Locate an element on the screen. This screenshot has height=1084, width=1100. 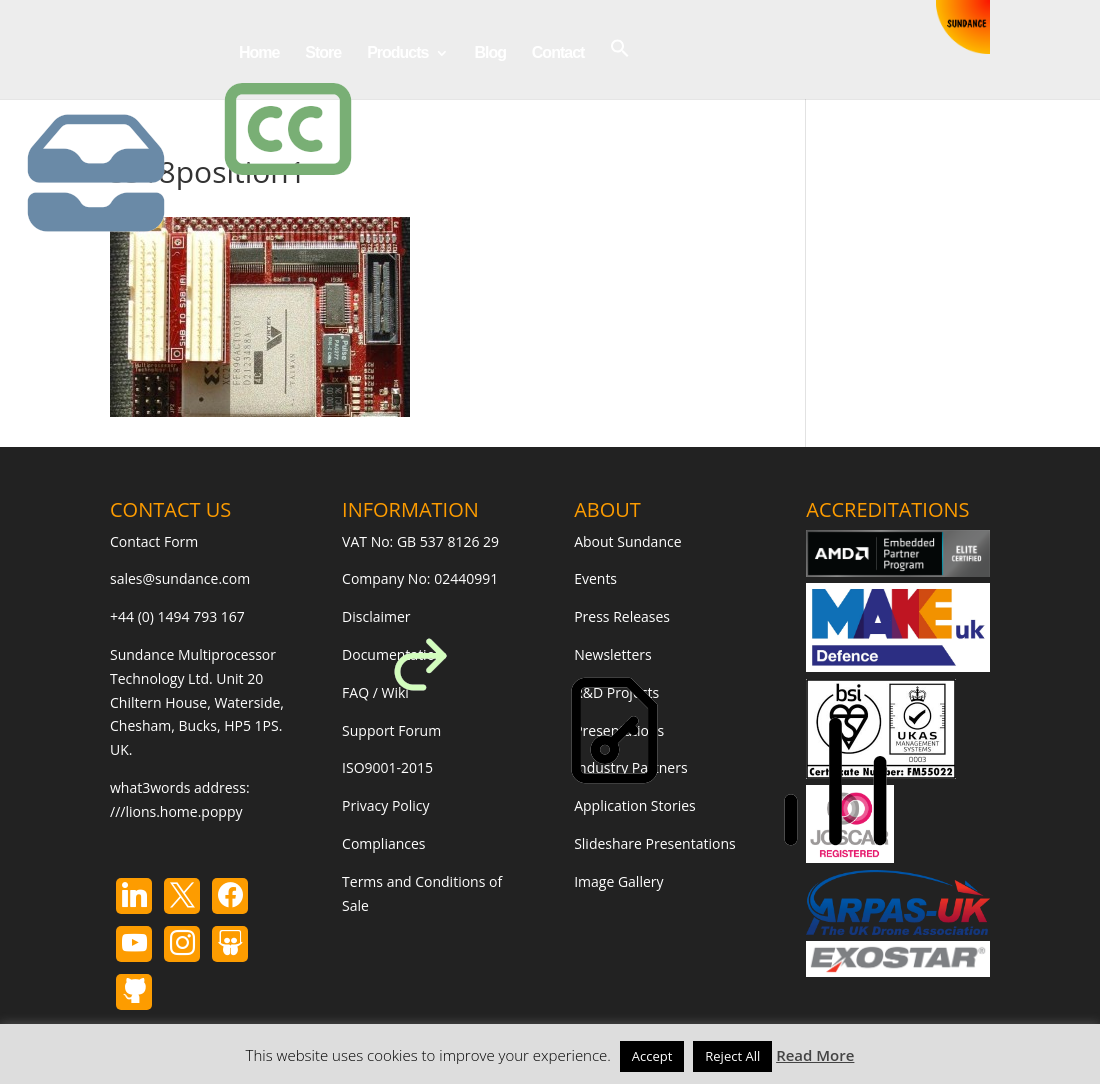
enable closed captions for video content is located at coordinates (288, 129).